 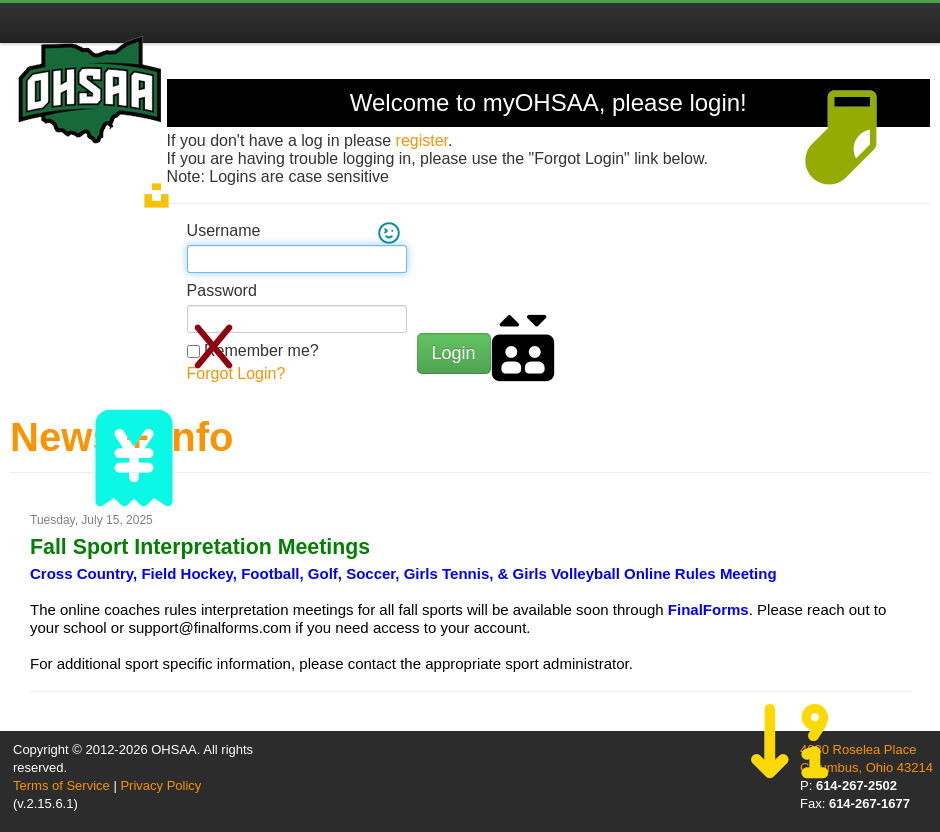 I want to click on view yen currency receipt, so click(x=134, y=458).